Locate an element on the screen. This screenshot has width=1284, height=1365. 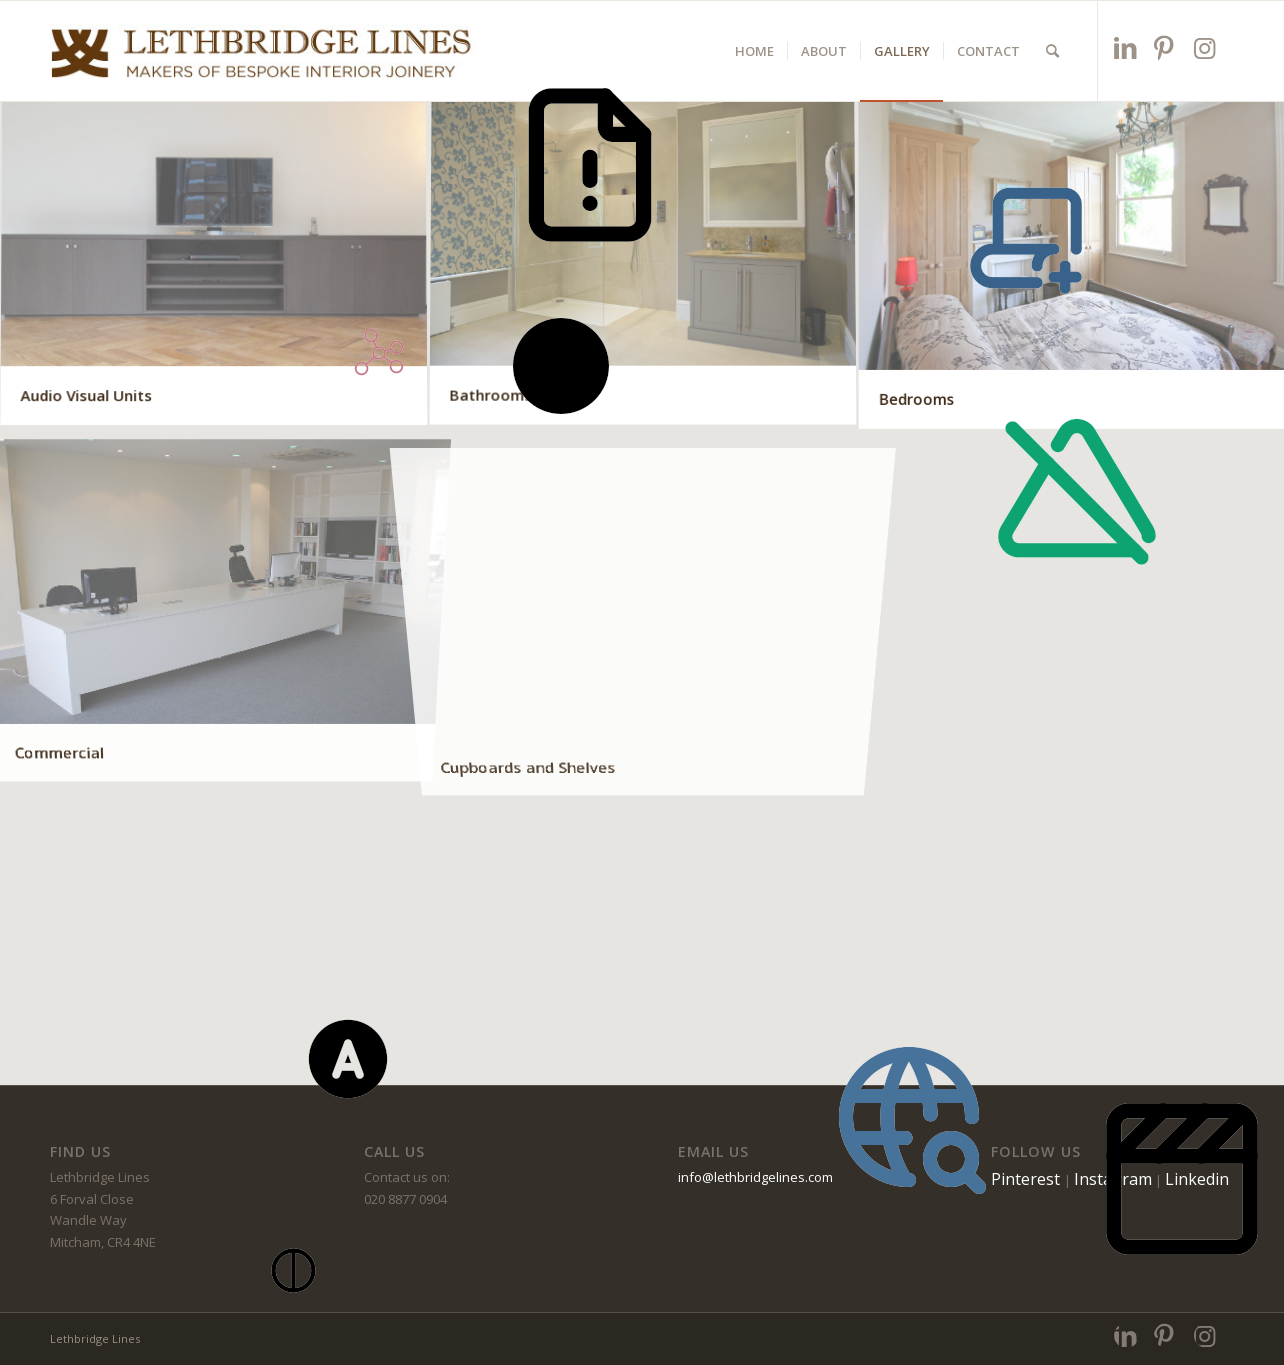
create a new script or document is located at coordinates (1026, 238).